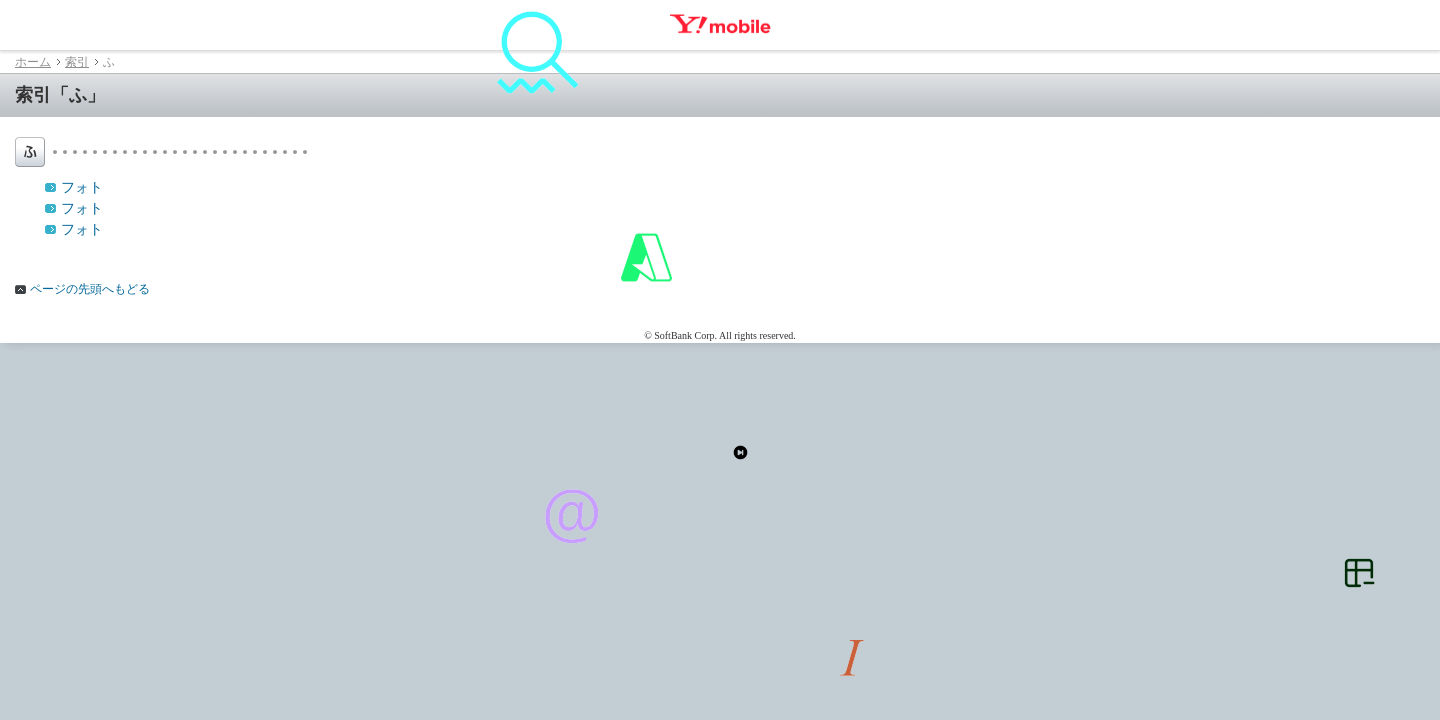 The width and height of the screenshot is (1440, 720). What do you see at coordinates (1359, 573) in the screenshot?
I see `remove a row or column from a table` at bounding box center [1359, 573].